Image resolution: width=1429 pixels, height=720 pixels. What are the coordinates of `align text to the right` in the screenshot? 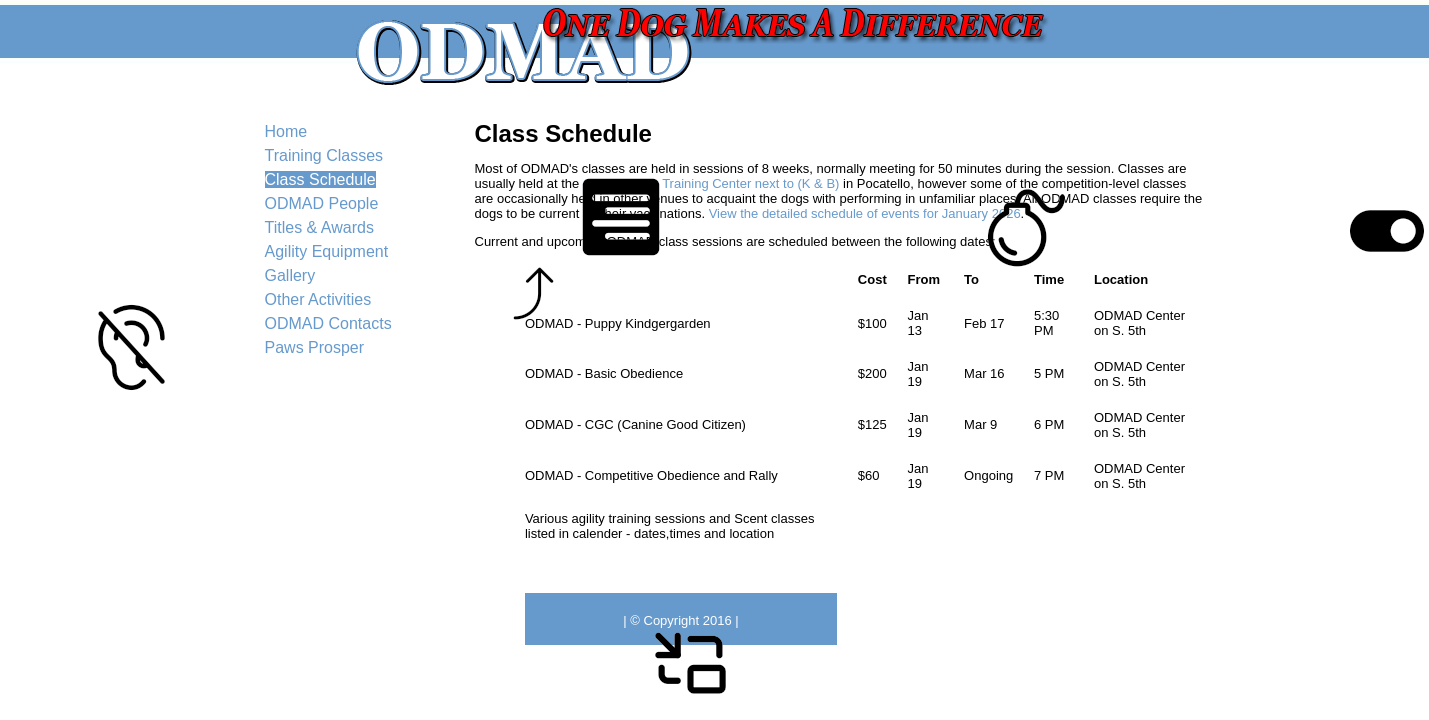 It's located at (621, 217).